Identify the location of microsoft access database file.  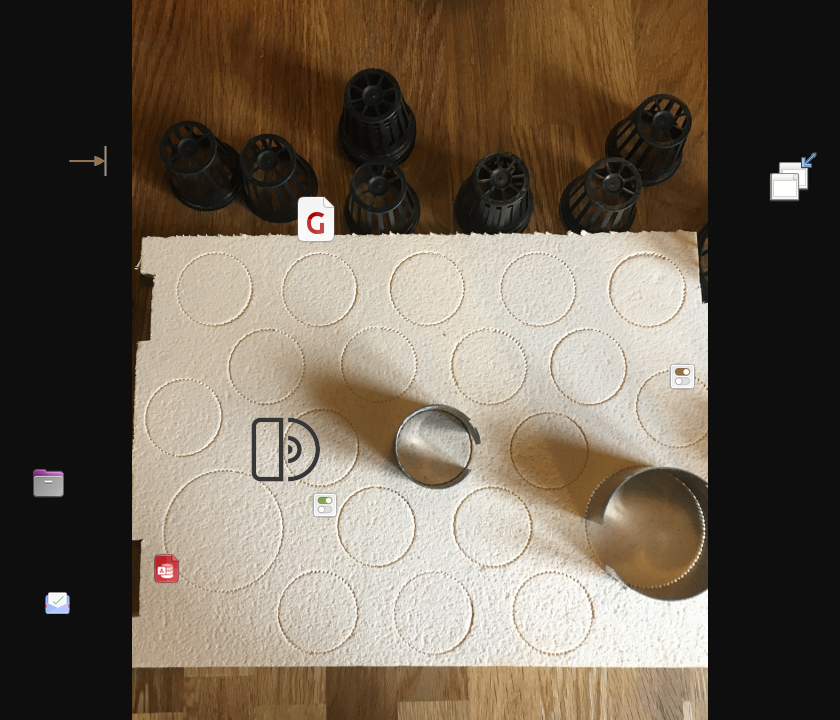
(166, 568).